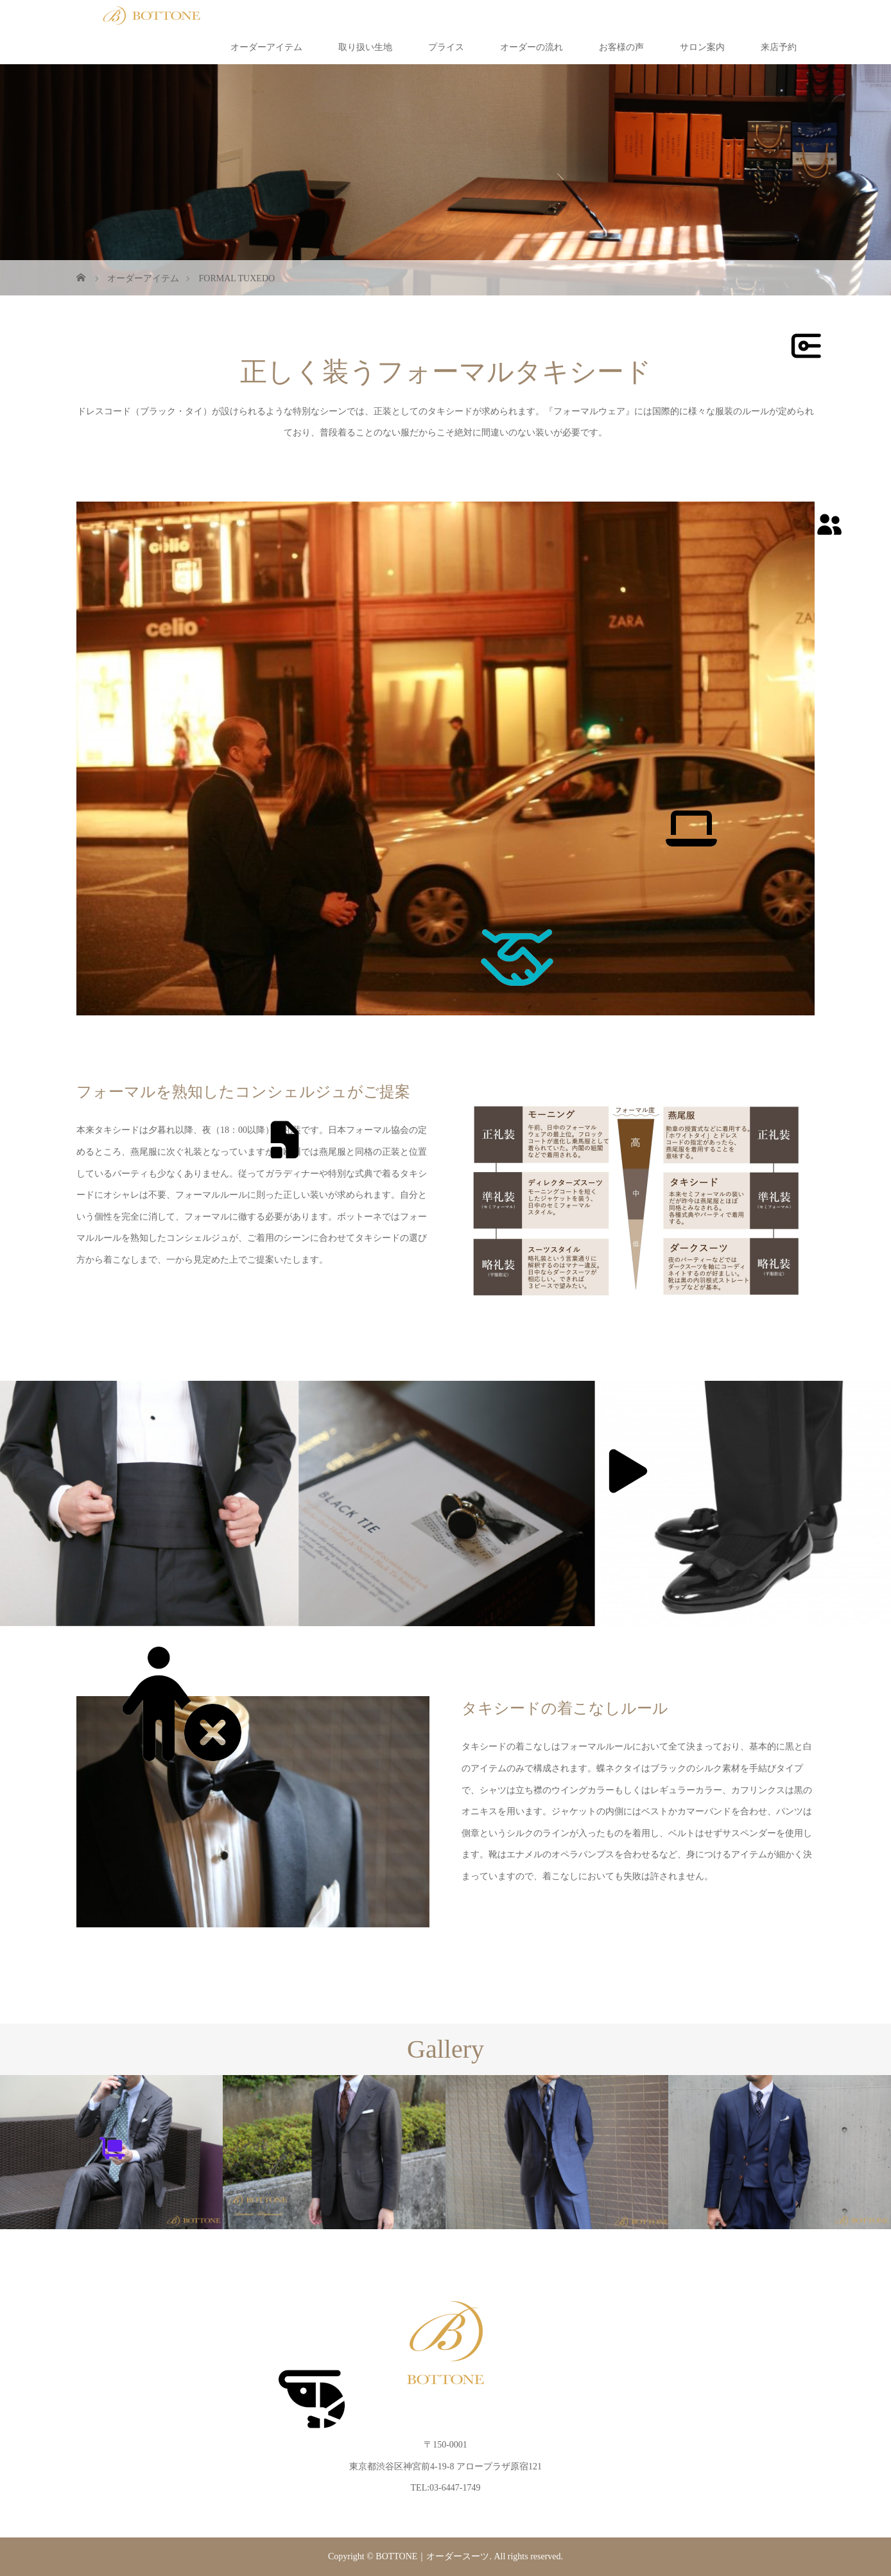 The width and height of the screenshot is (891, 2576). What do you see at coordinates (628, 1471) in the screenshot?
I see `play media or video content` at bounding box center [628, 1471].